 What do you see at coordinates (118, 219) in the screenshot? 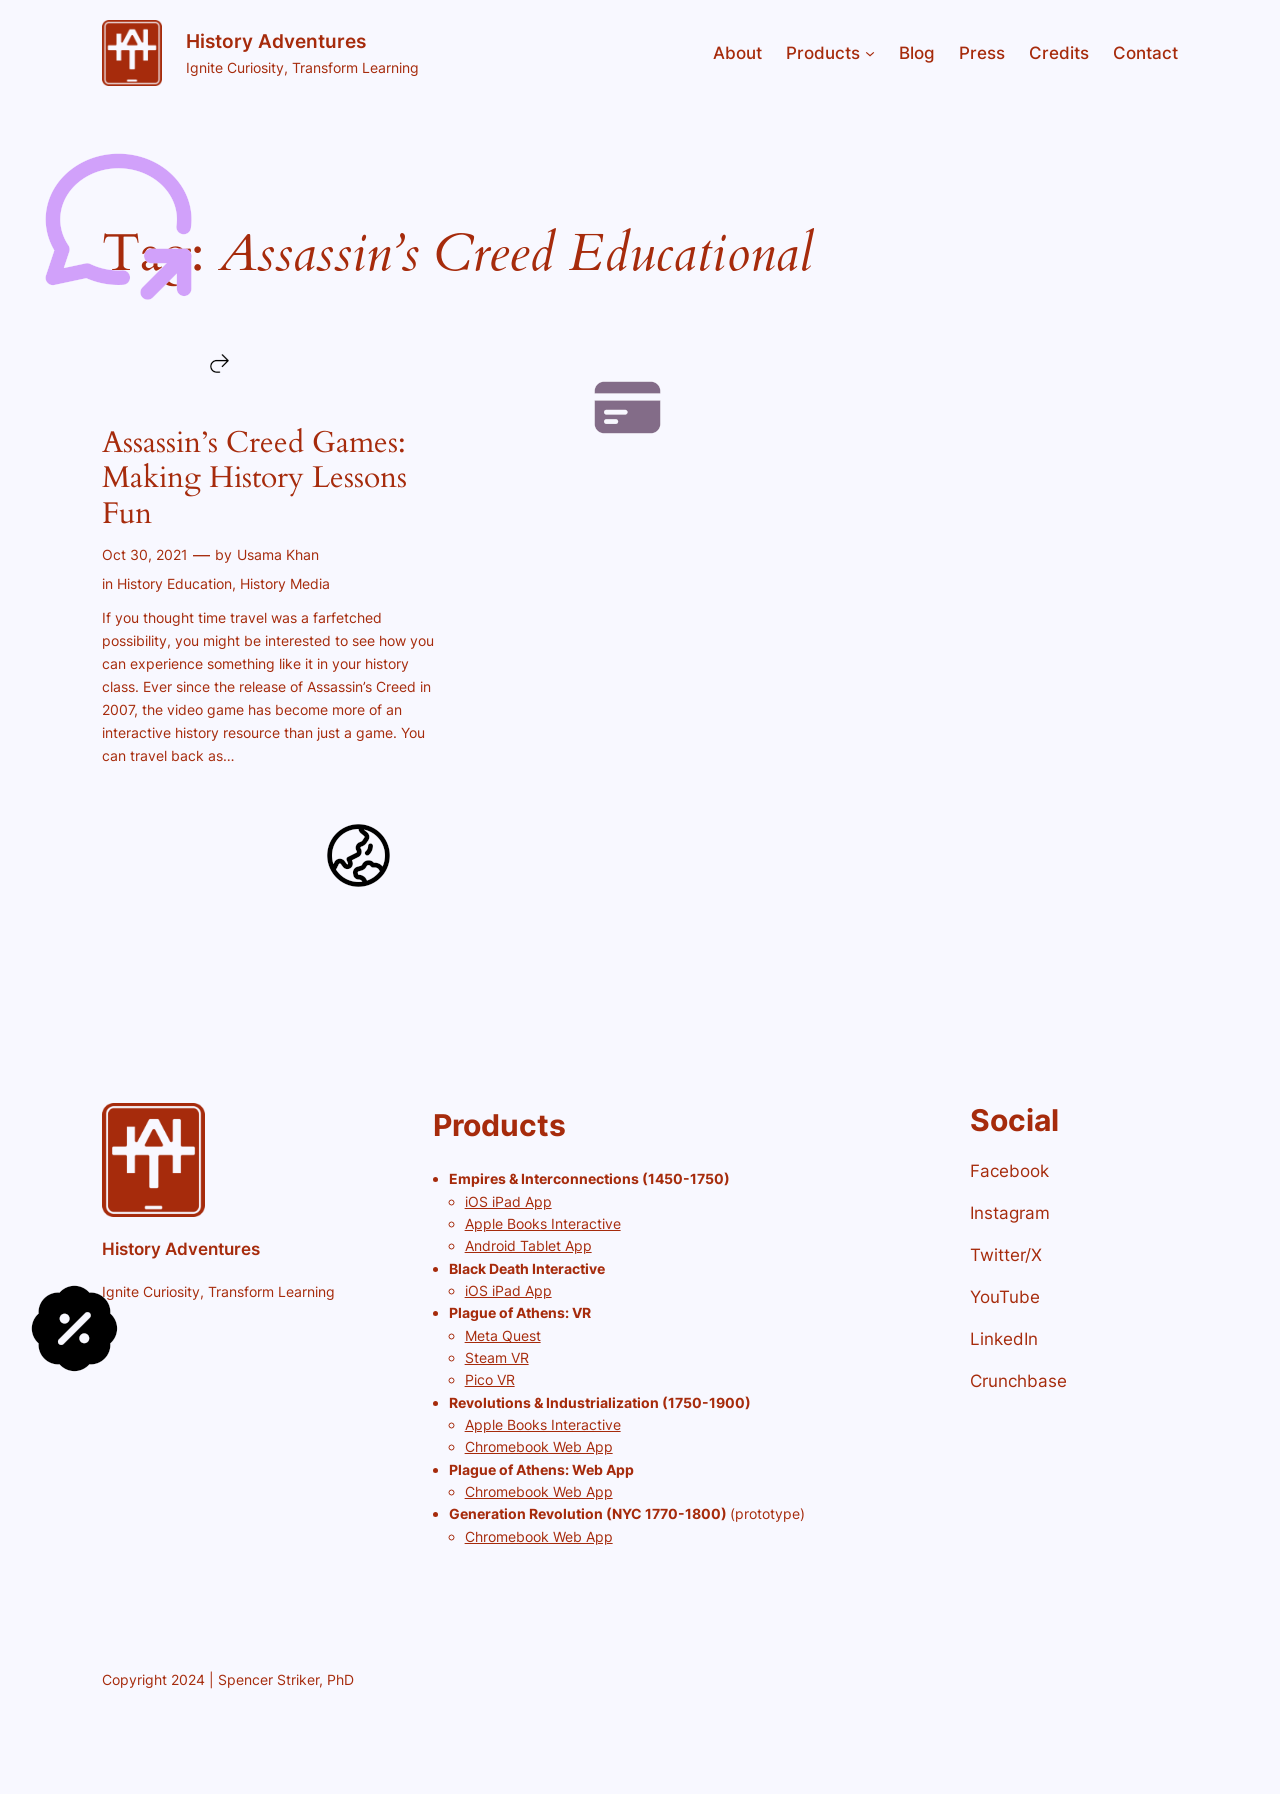
I see `share this conversation` at bounding box center [118, 219].